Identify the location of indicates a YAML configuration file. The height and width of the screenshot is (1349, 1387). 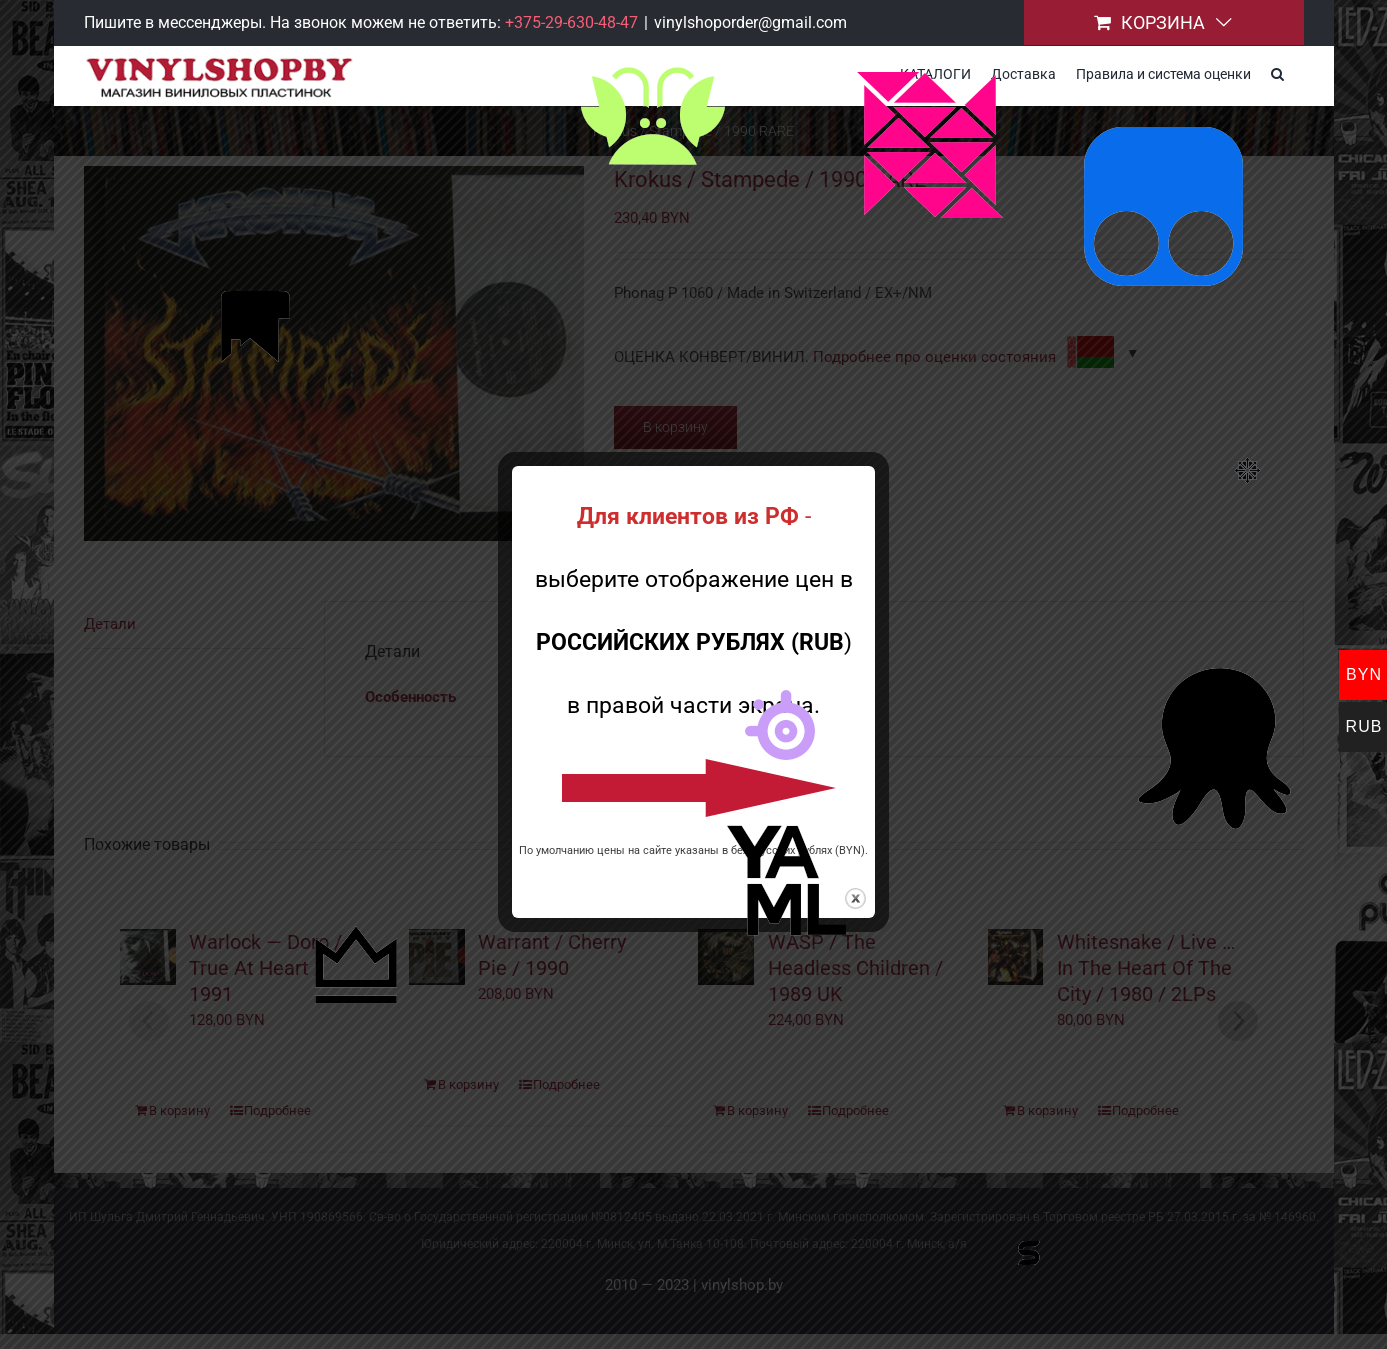
(786, 880).